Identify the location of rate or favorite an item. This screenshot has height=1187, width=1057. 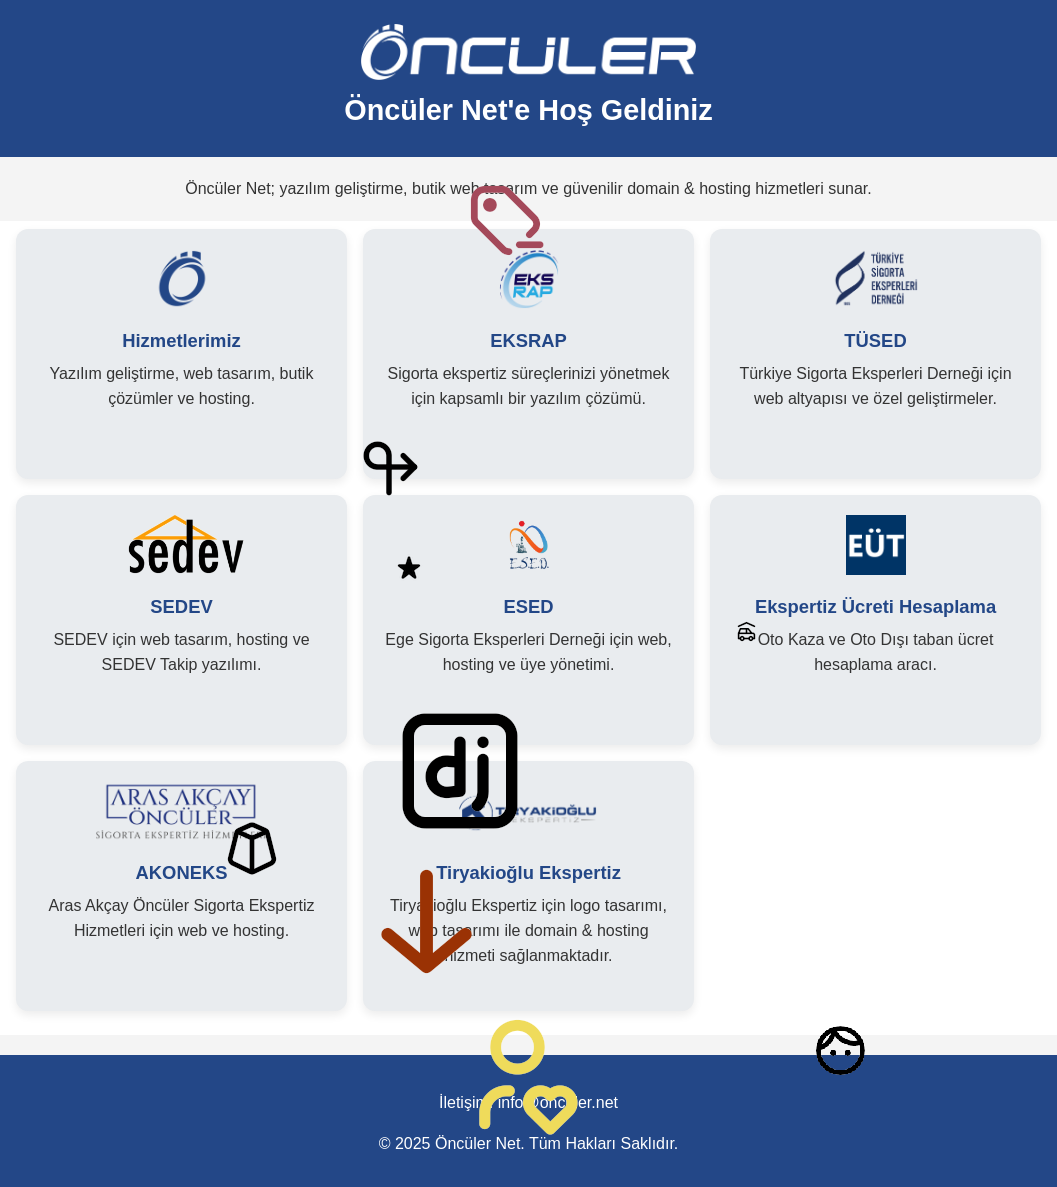
(409, 567).